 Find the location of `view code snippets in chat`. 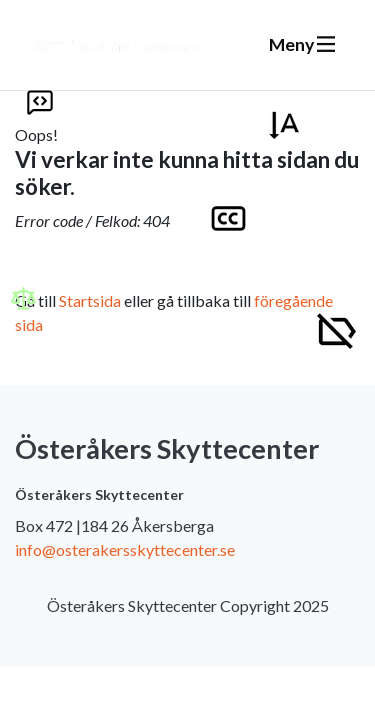

view code snippets in chat is located at coordinates (40, 102).